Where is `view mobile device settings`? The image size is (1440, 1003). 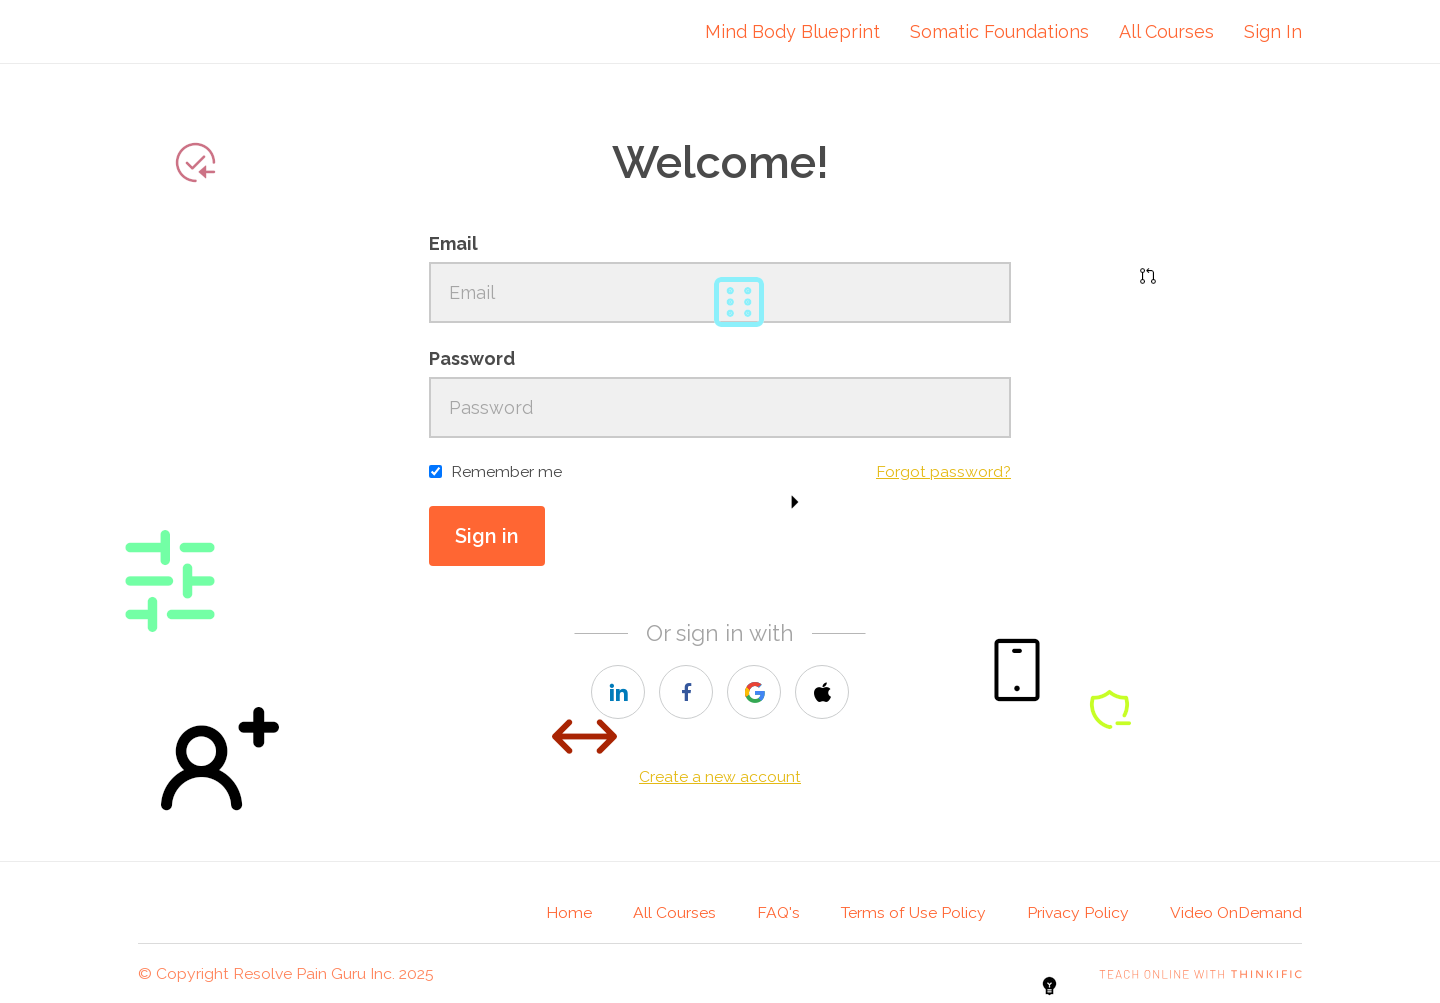
view mobile device settings is located at coordinates (1017, 670).